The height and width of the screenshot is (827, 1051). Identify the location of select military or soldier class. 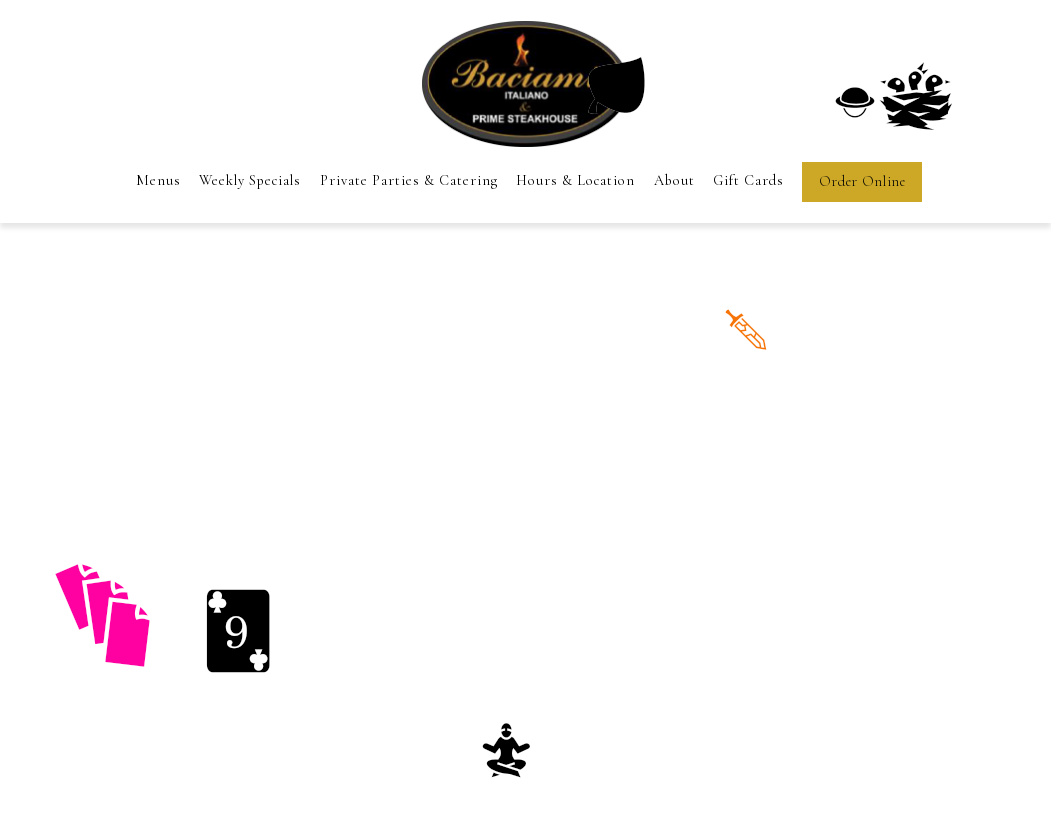
(855, 103).